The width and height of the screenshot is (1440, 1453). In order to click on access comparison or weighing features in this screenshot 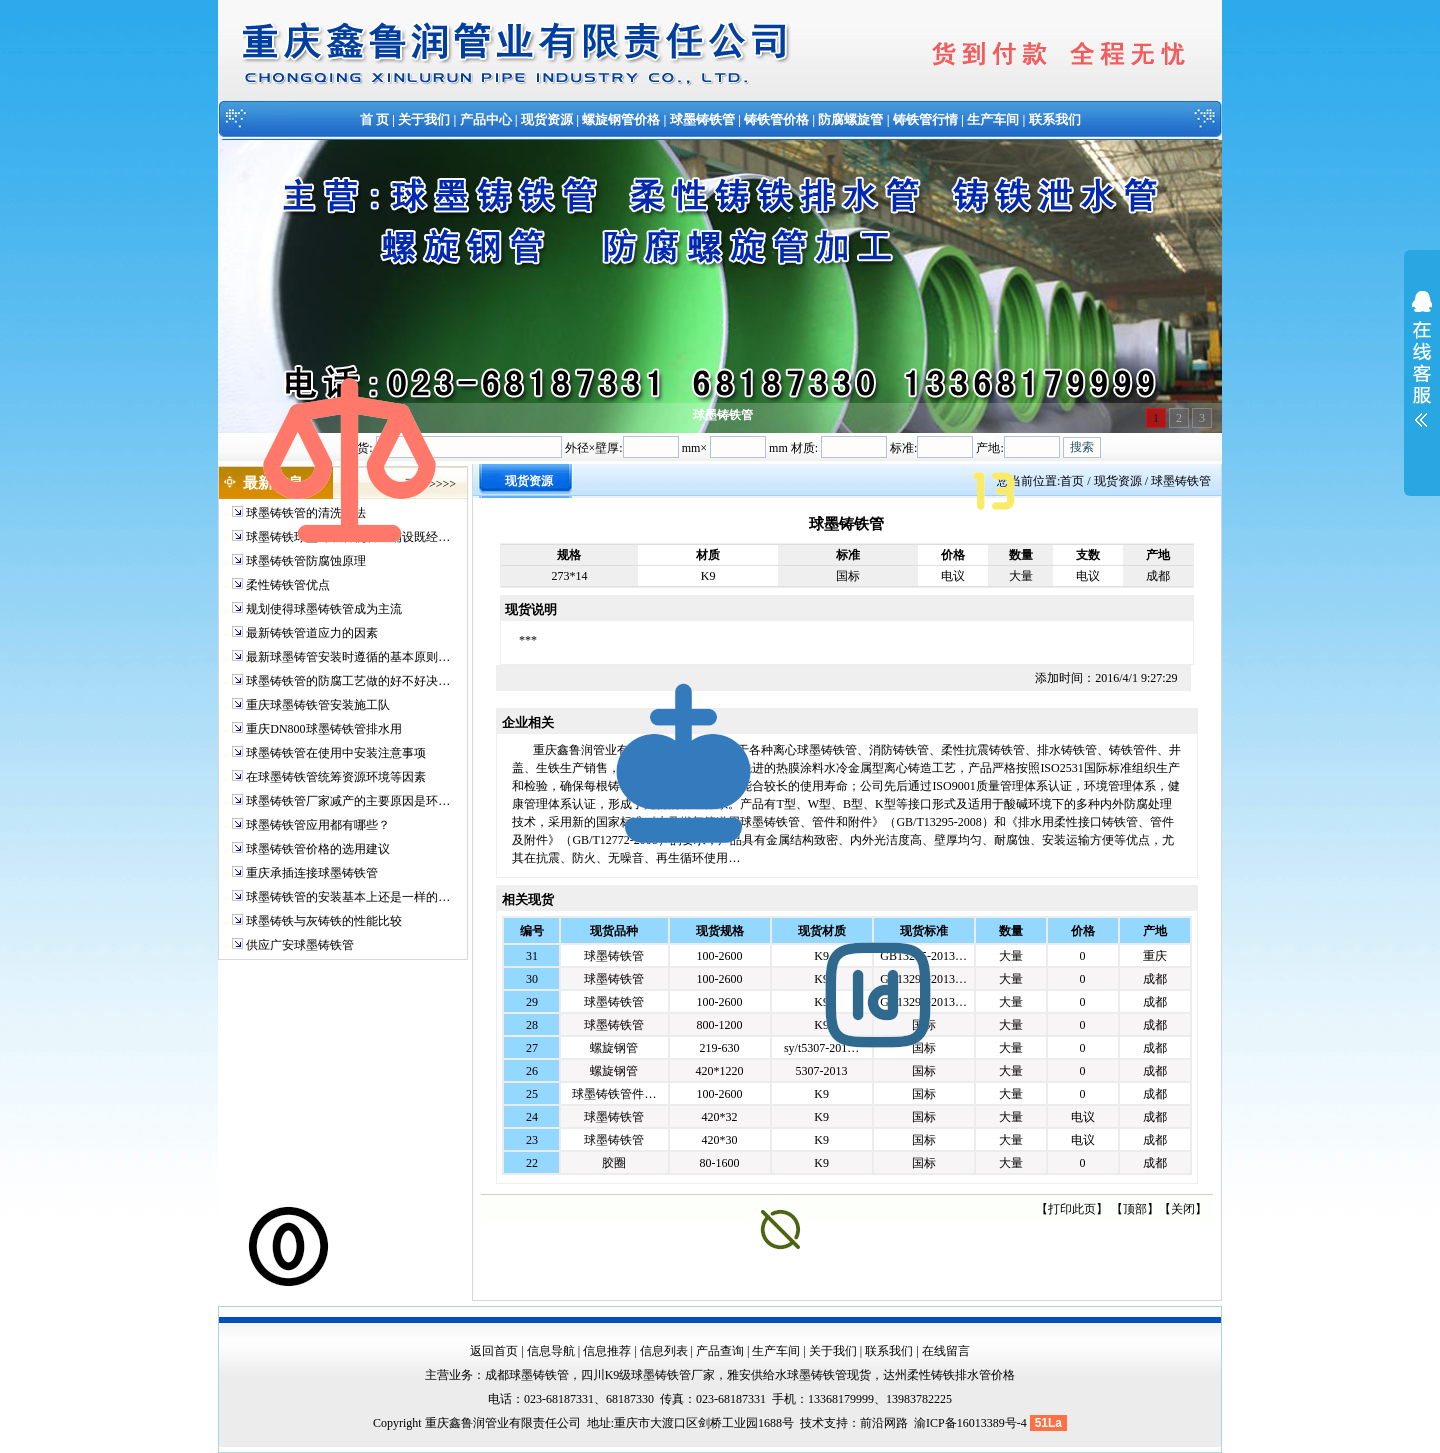, I will do `click(349, 464)`.